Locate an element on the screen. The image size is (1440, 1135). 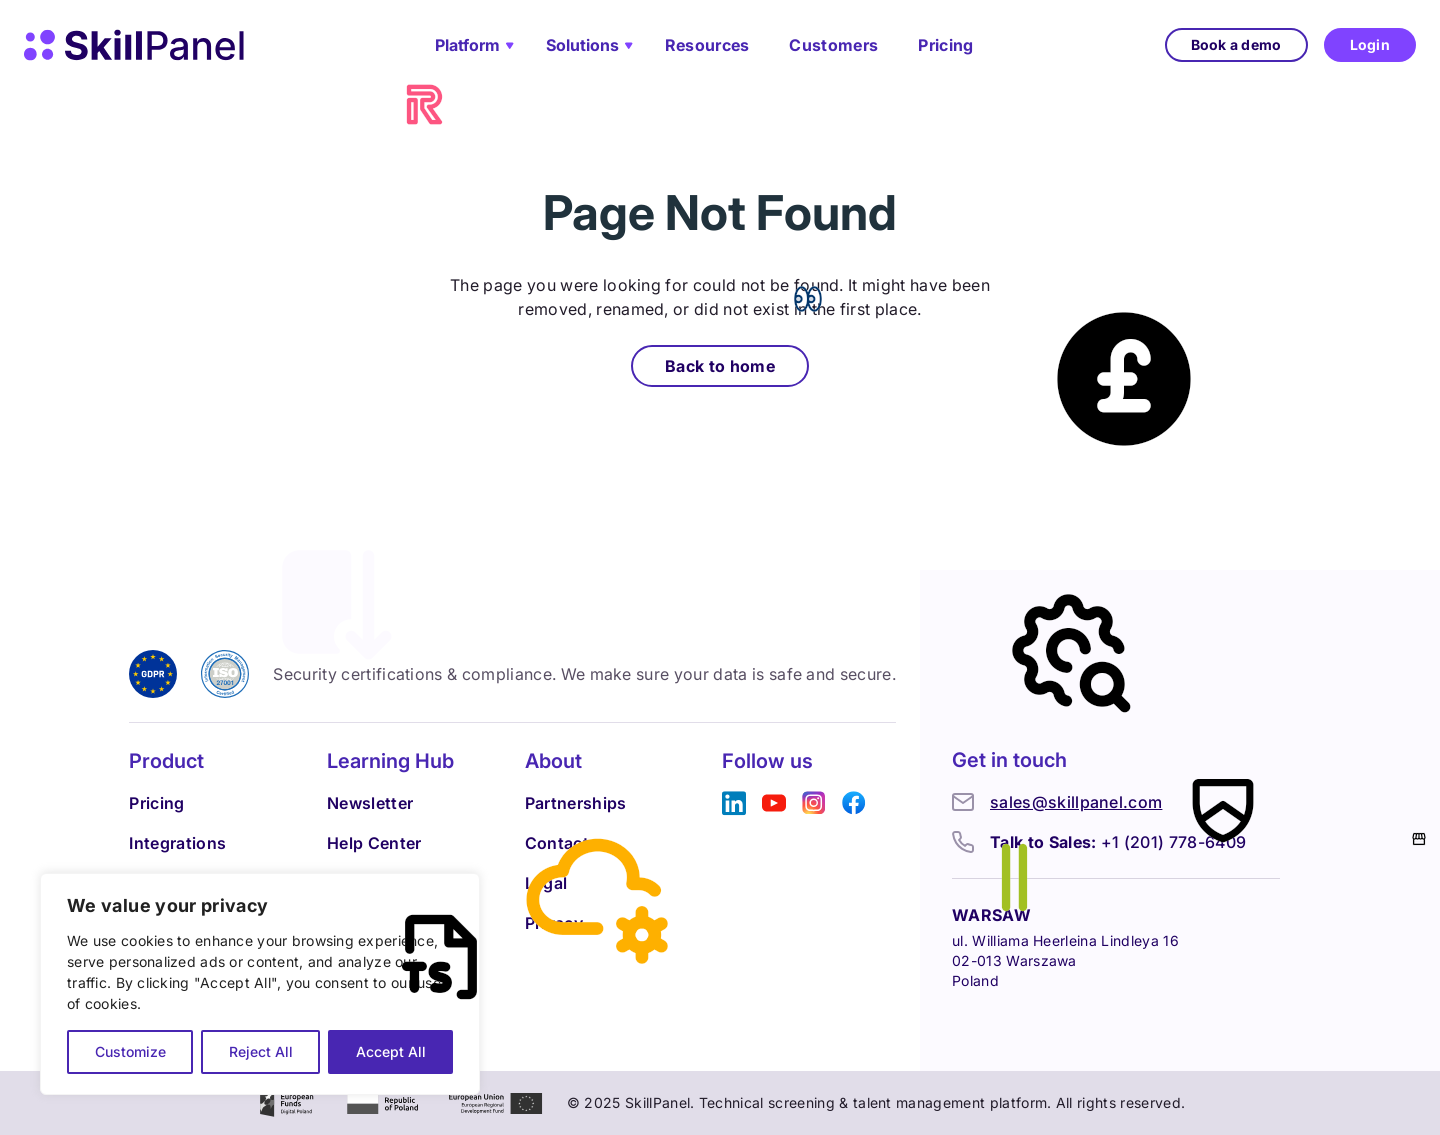
auto-fit content to bottom of container is located at coordinates (334, 602).